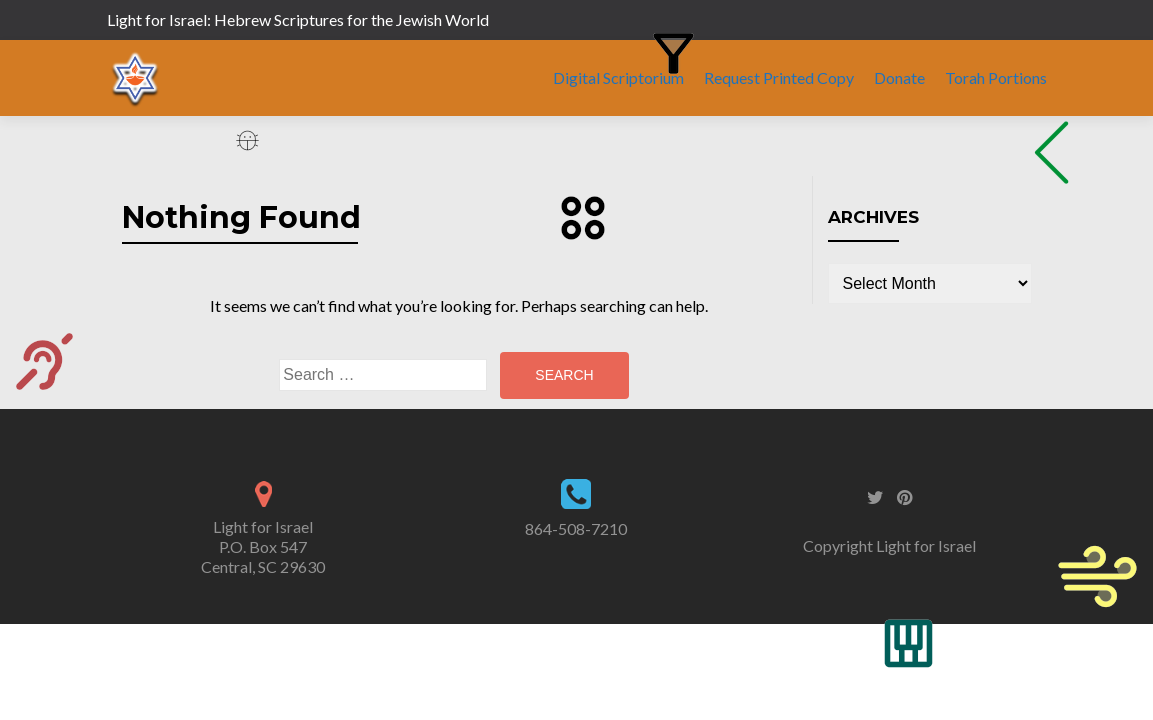  What do you see at coordinates (583, 218) in the screenshot?
I see `open app grid or launcher` at bounding box center [583, 218].